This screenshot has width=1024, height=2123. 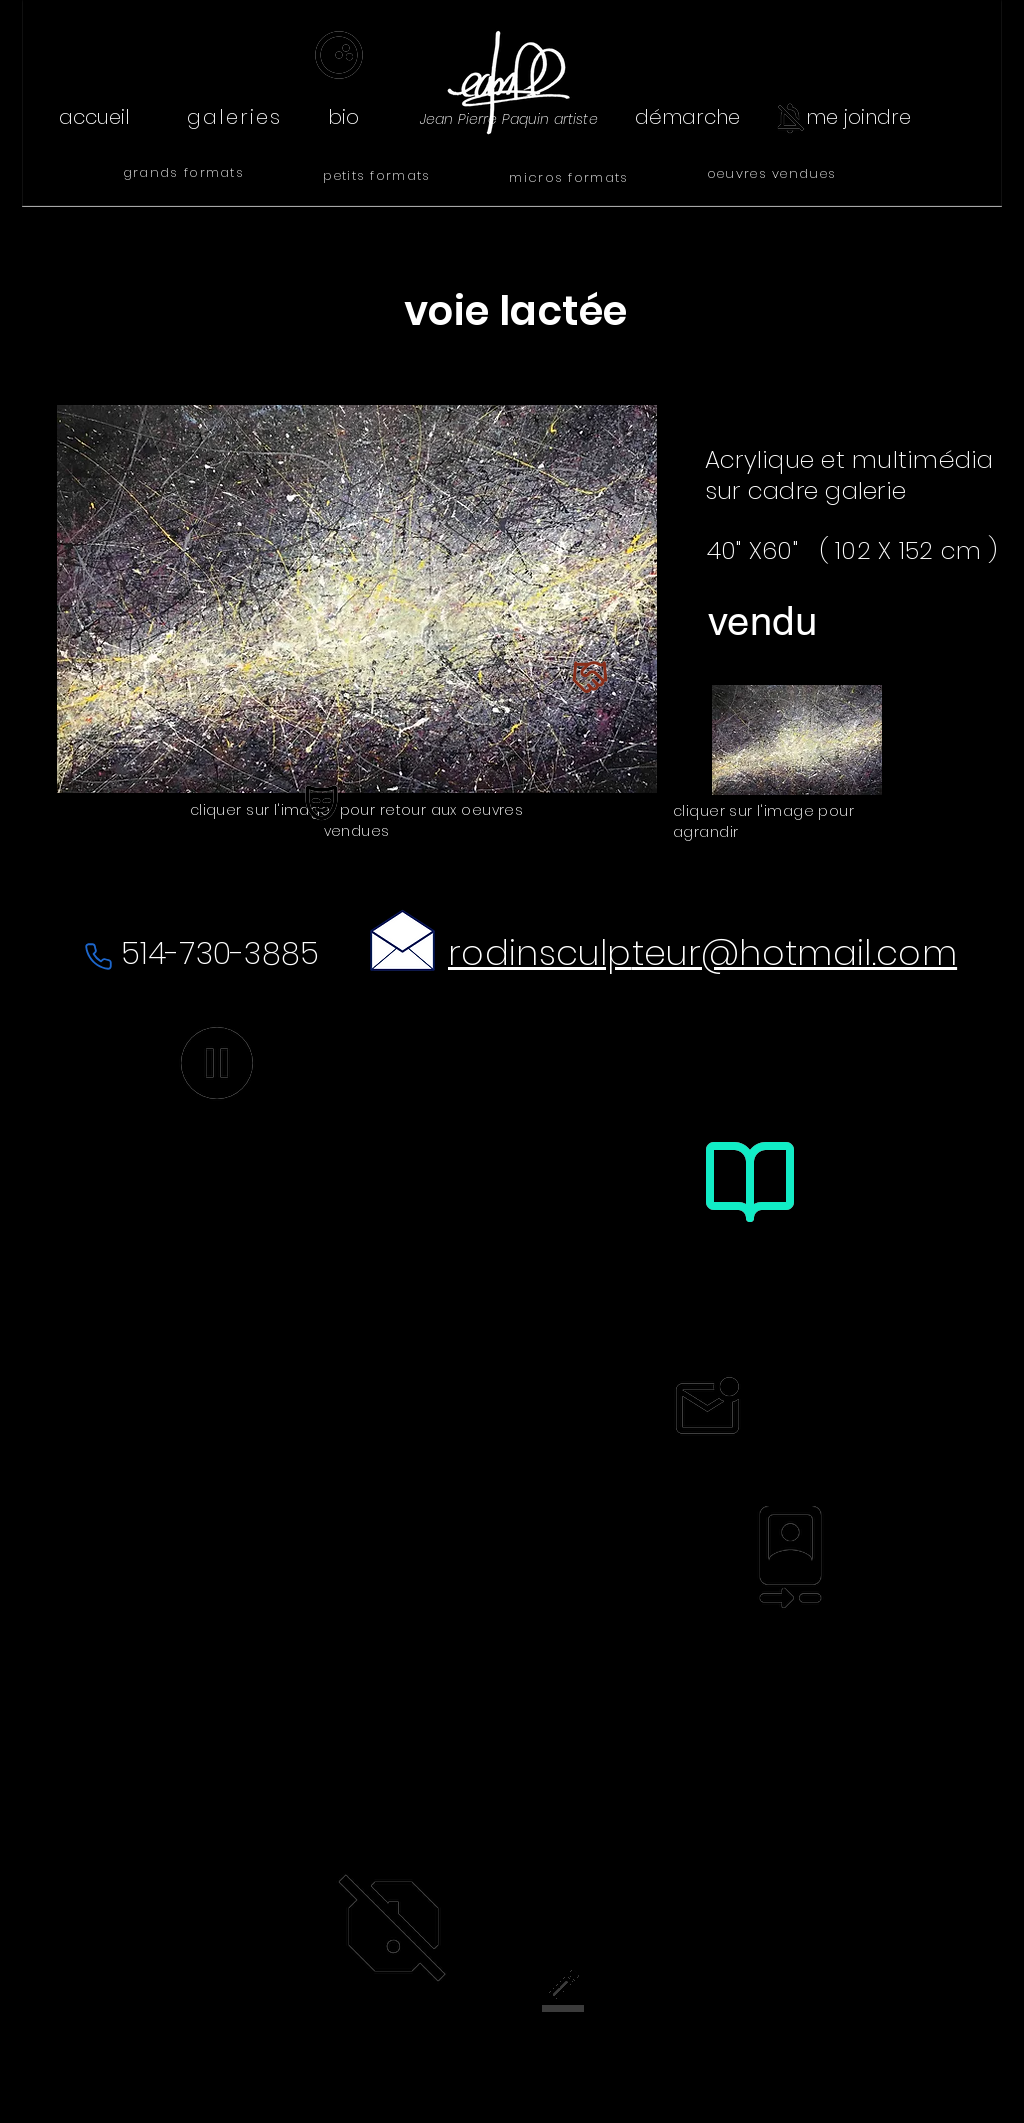 What do you see at coordinates (563, 1991) in the screenshot?
I see `edit or change border color` at bounding box center [563, 1991].